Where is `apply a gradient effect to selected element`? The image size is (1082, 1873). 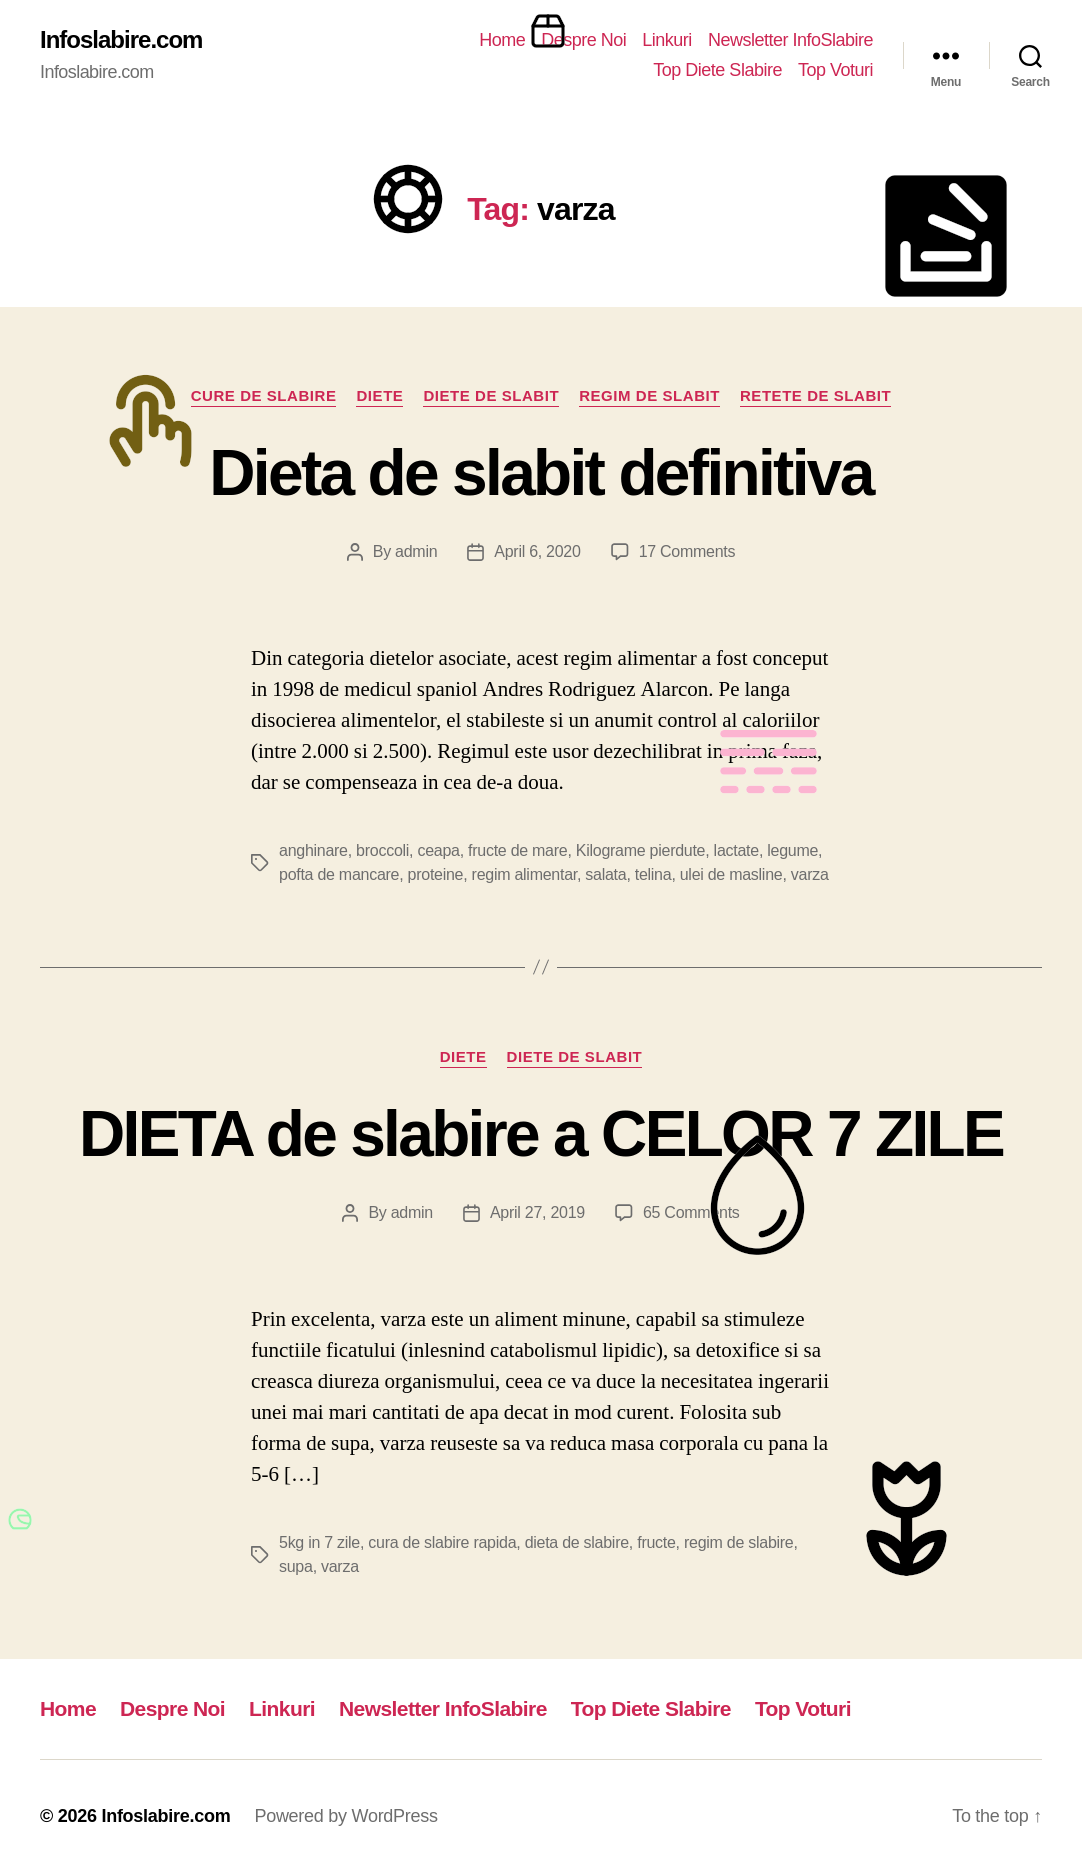 apply a gradient effect to selected element is located at coordinates (768, 763).